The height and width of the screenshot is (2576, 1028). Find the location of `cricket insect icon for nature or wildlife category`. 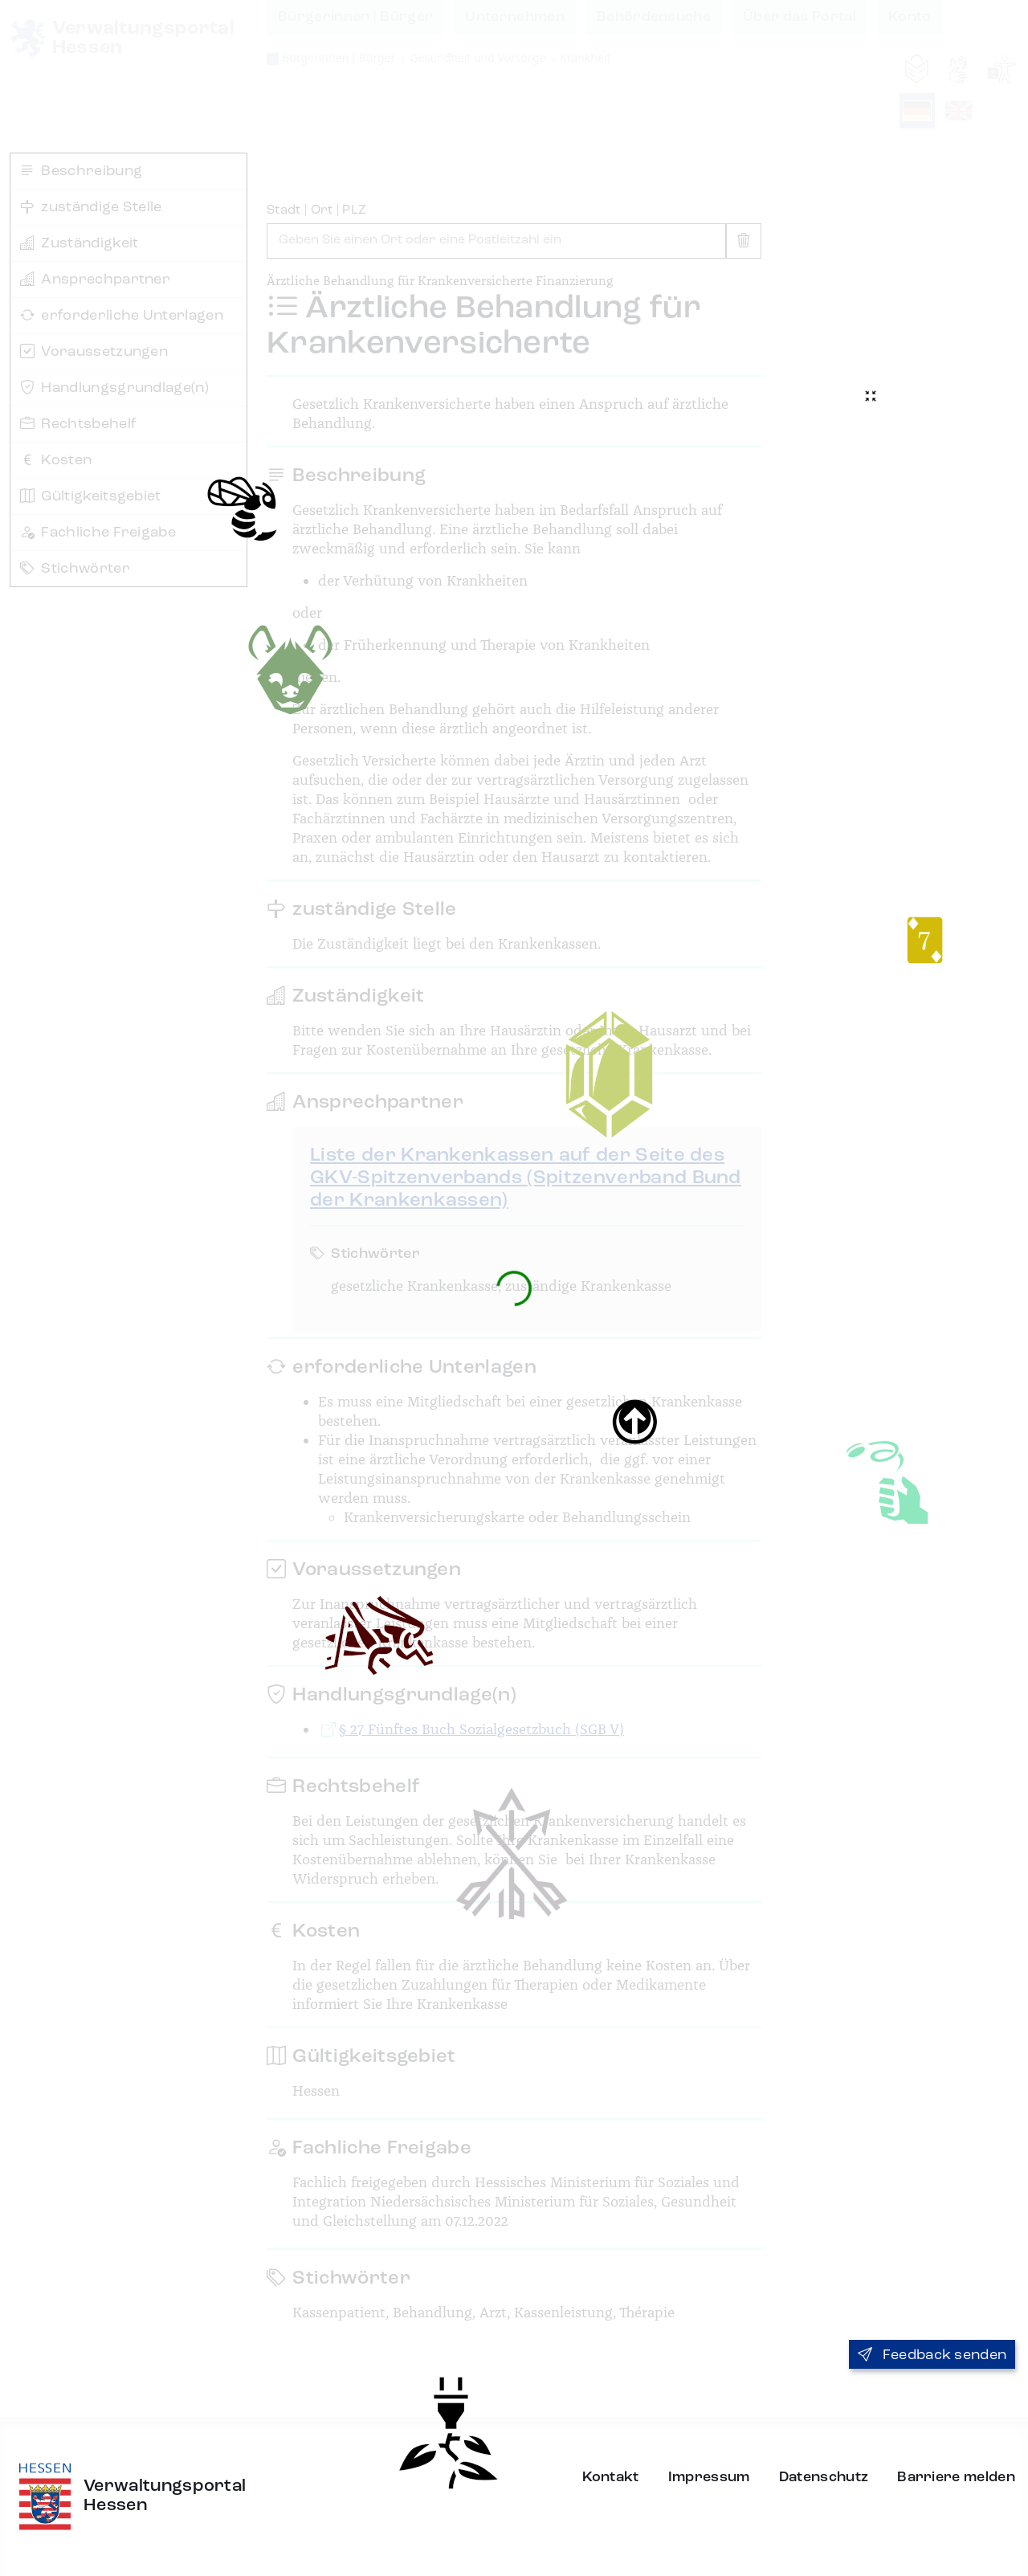

cricket insect icon for nature or wildlife category is located at coordinates (379, 1635).